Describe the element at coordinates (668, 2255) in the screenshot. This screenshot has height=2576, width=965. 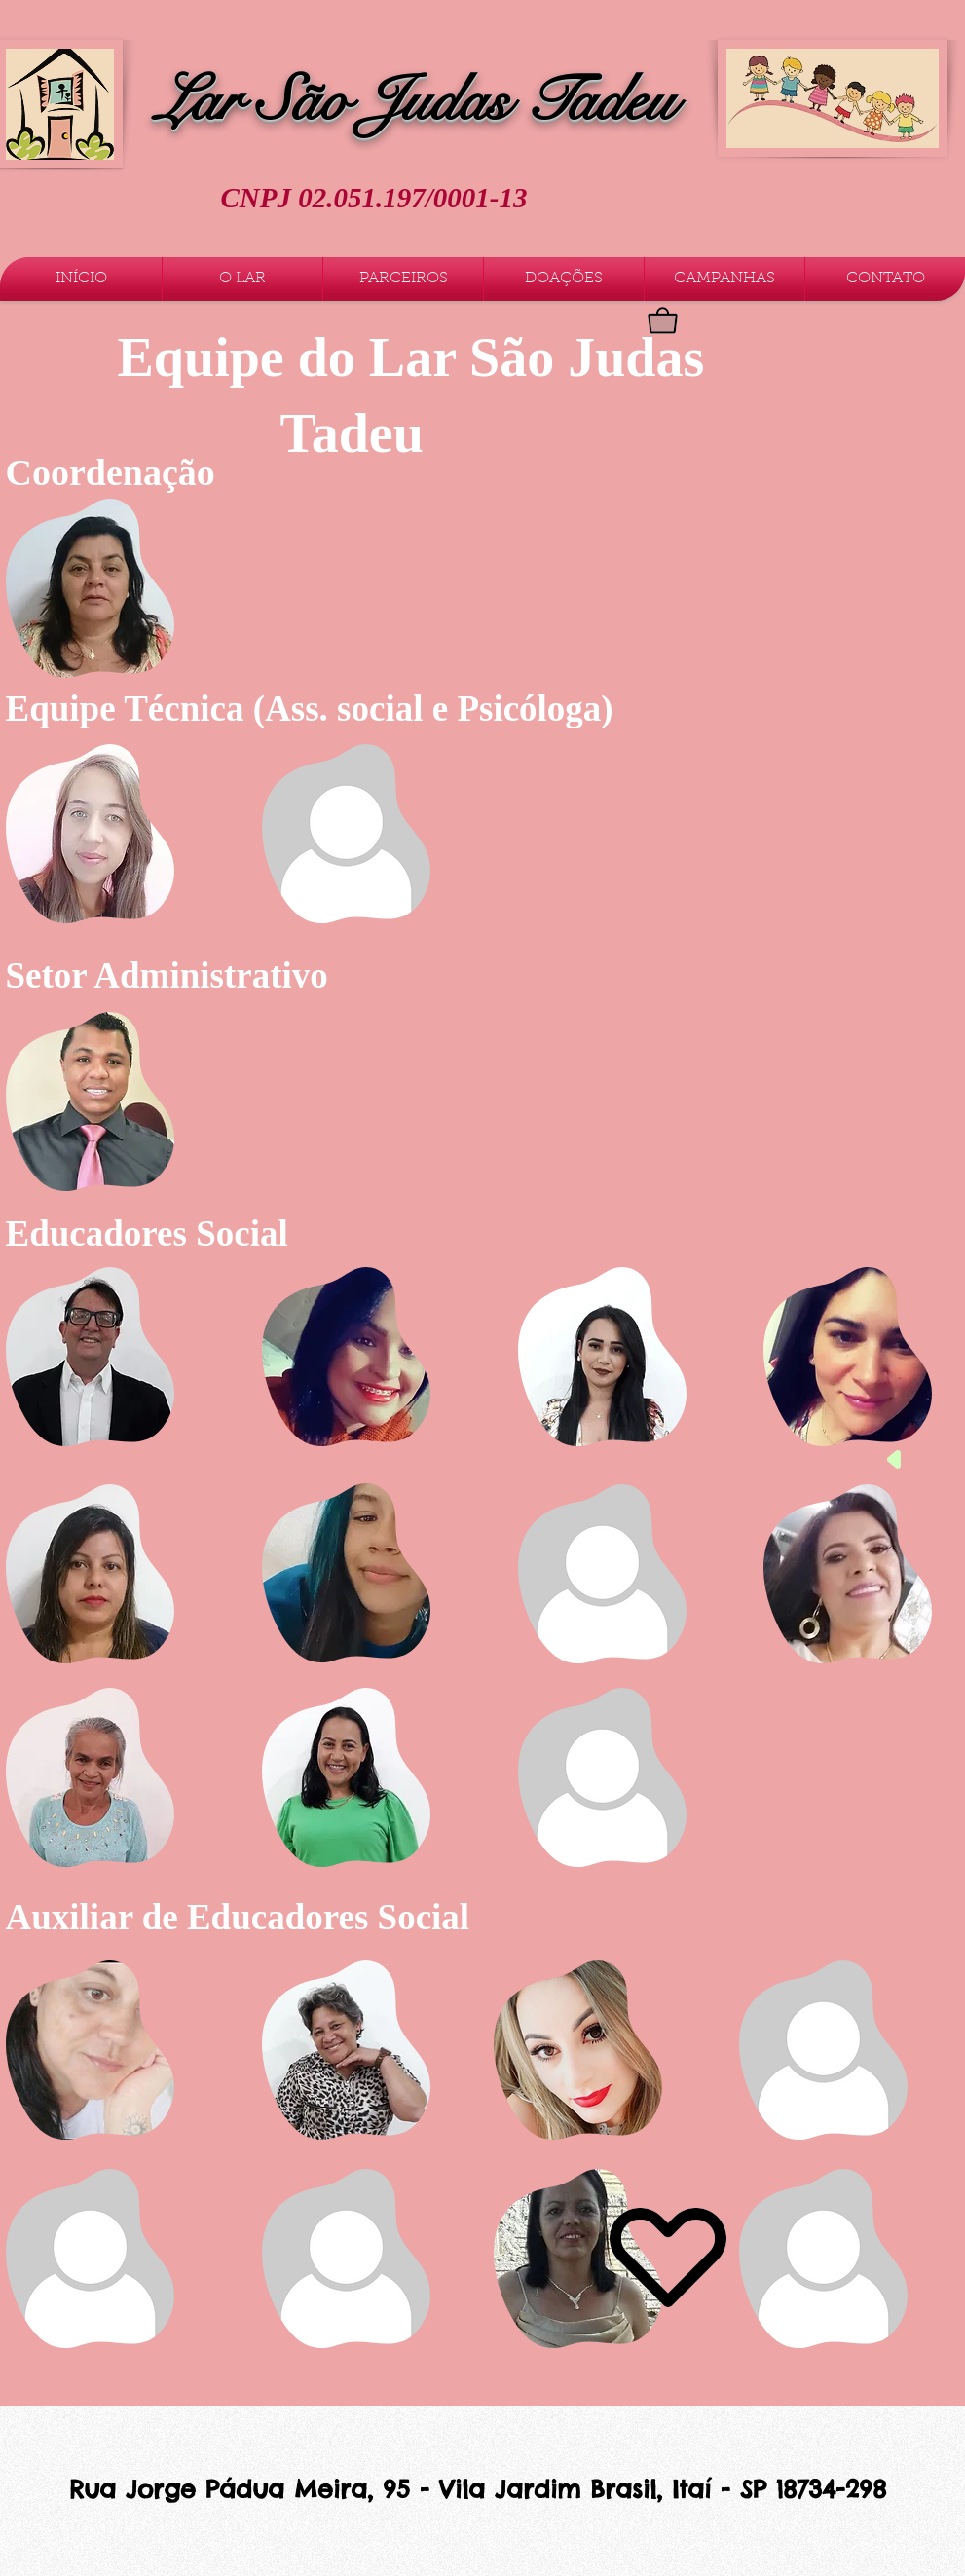
I see `add to favorites` at that location.